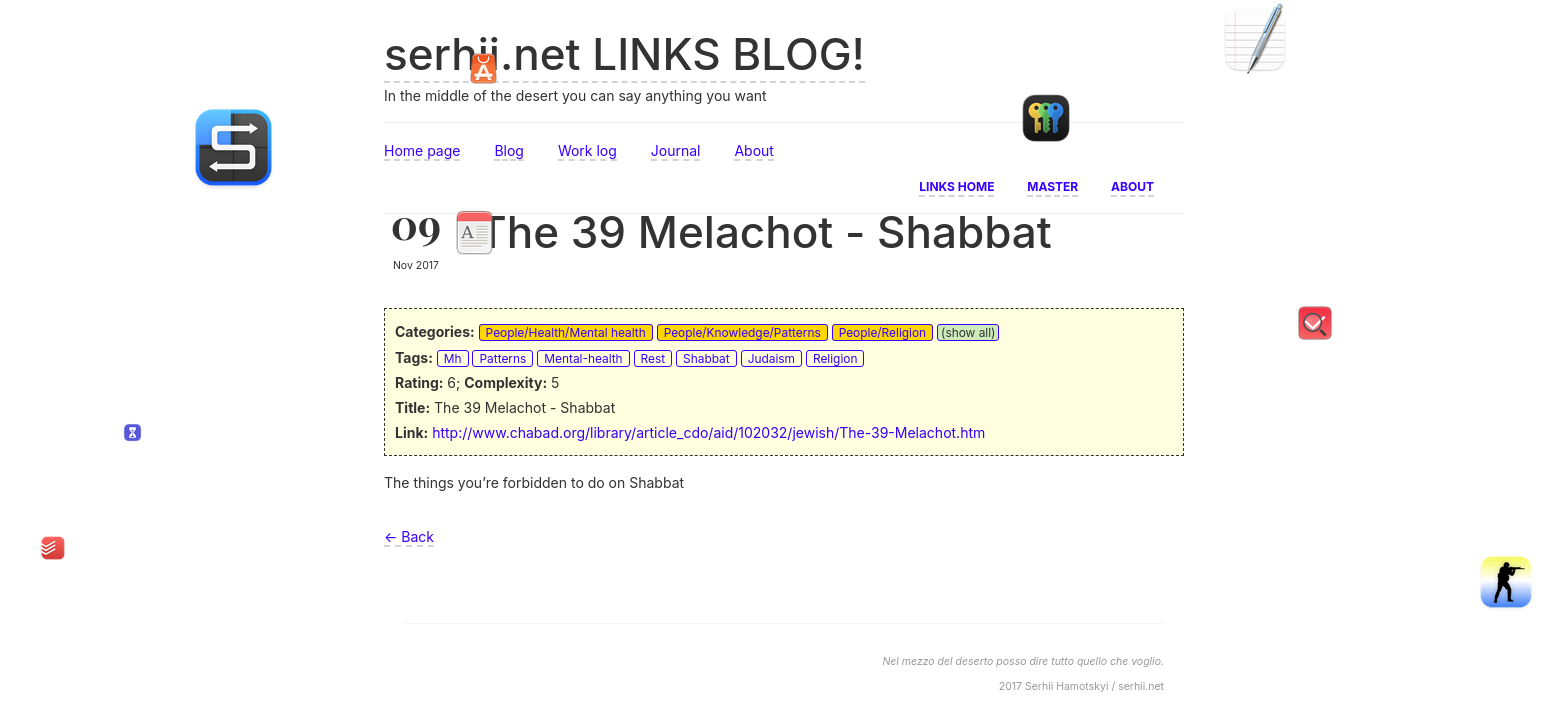 This screenshot has height=723, width=1568. What do you see at coordinates (1255, 40) in the screenshot?
I see `open TextEdit app for basic text editing` at bounding box center [1255, 40].